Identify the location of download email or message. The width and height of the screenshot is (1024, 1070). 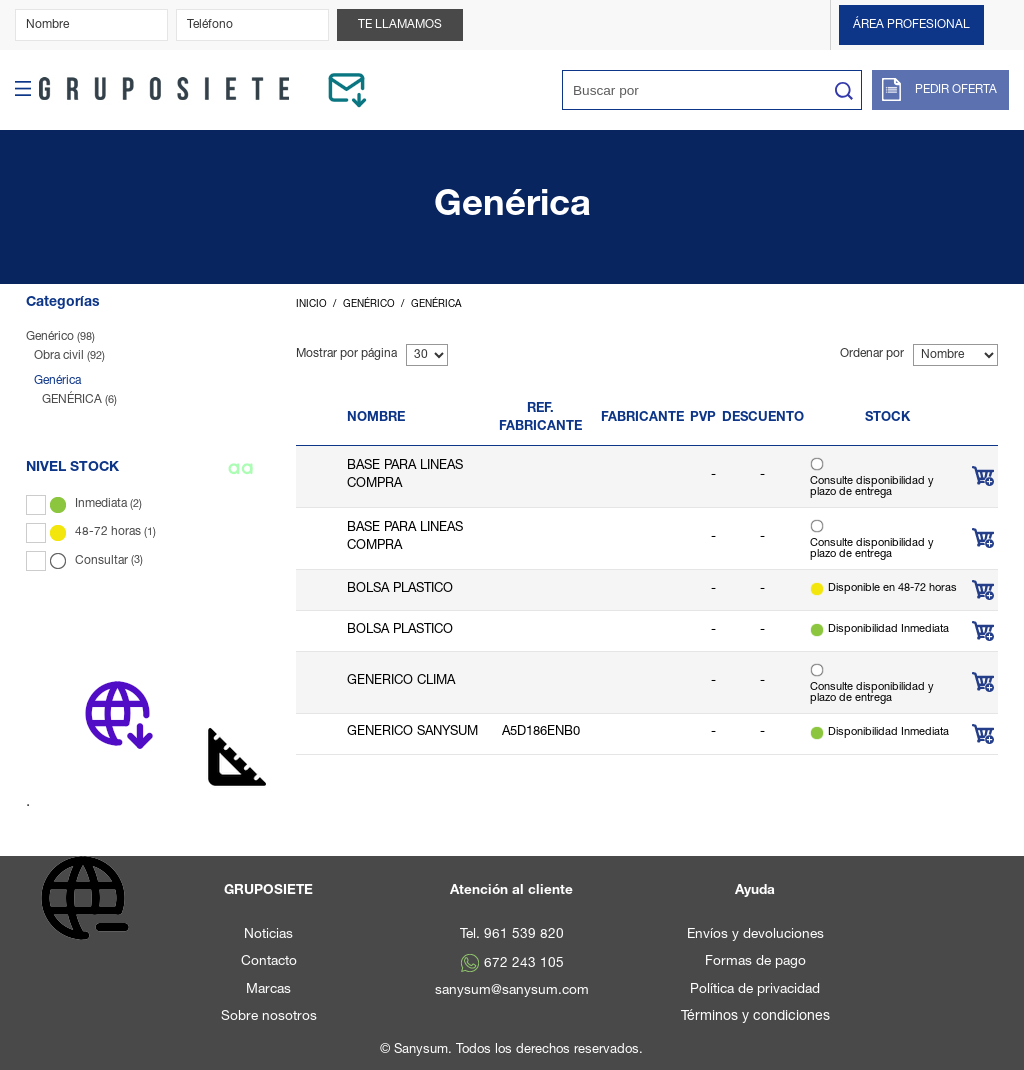
(346, 87).